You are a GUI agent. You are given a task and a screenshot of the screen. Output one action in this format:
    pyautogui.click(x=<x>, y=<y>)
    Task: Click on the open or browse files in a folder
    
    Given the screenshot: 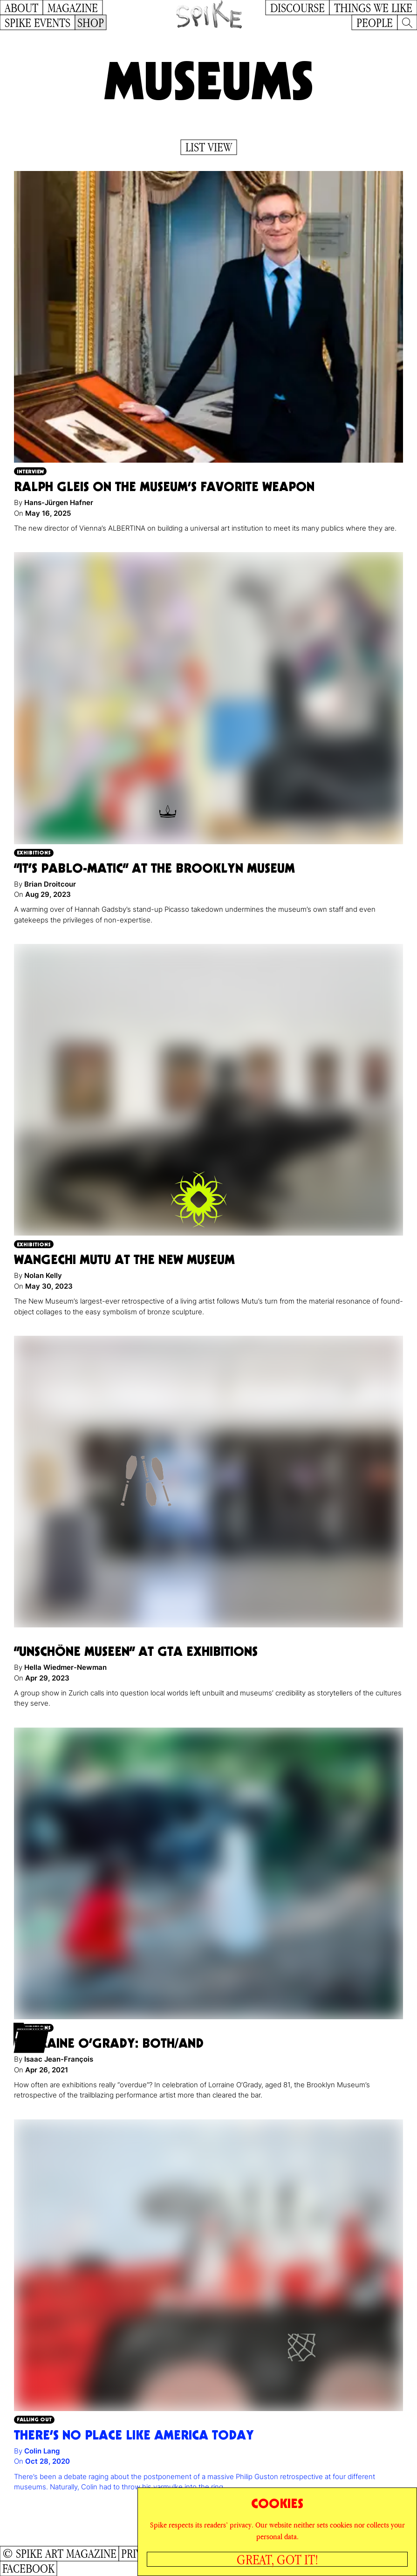 What is the action you would take?
    pyautogui.click(x=30, y=2037)
    